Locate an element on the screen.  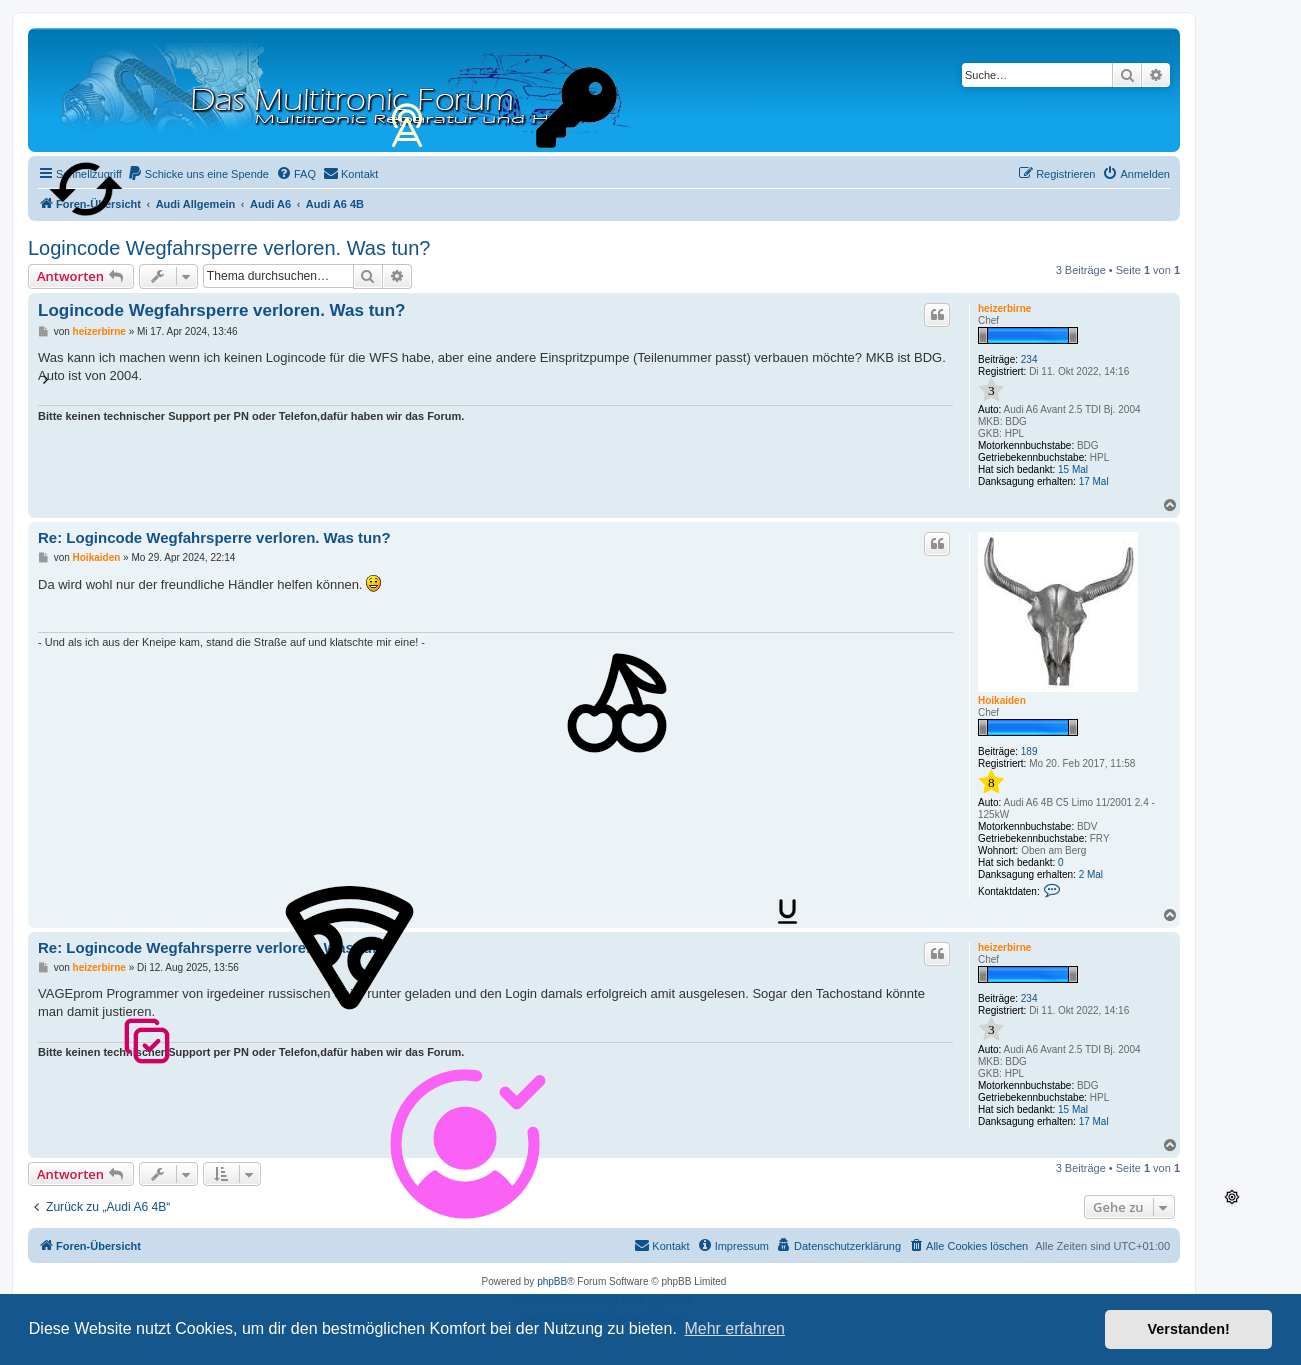
navigate to the next item or page is located at coordinates (45, 379).